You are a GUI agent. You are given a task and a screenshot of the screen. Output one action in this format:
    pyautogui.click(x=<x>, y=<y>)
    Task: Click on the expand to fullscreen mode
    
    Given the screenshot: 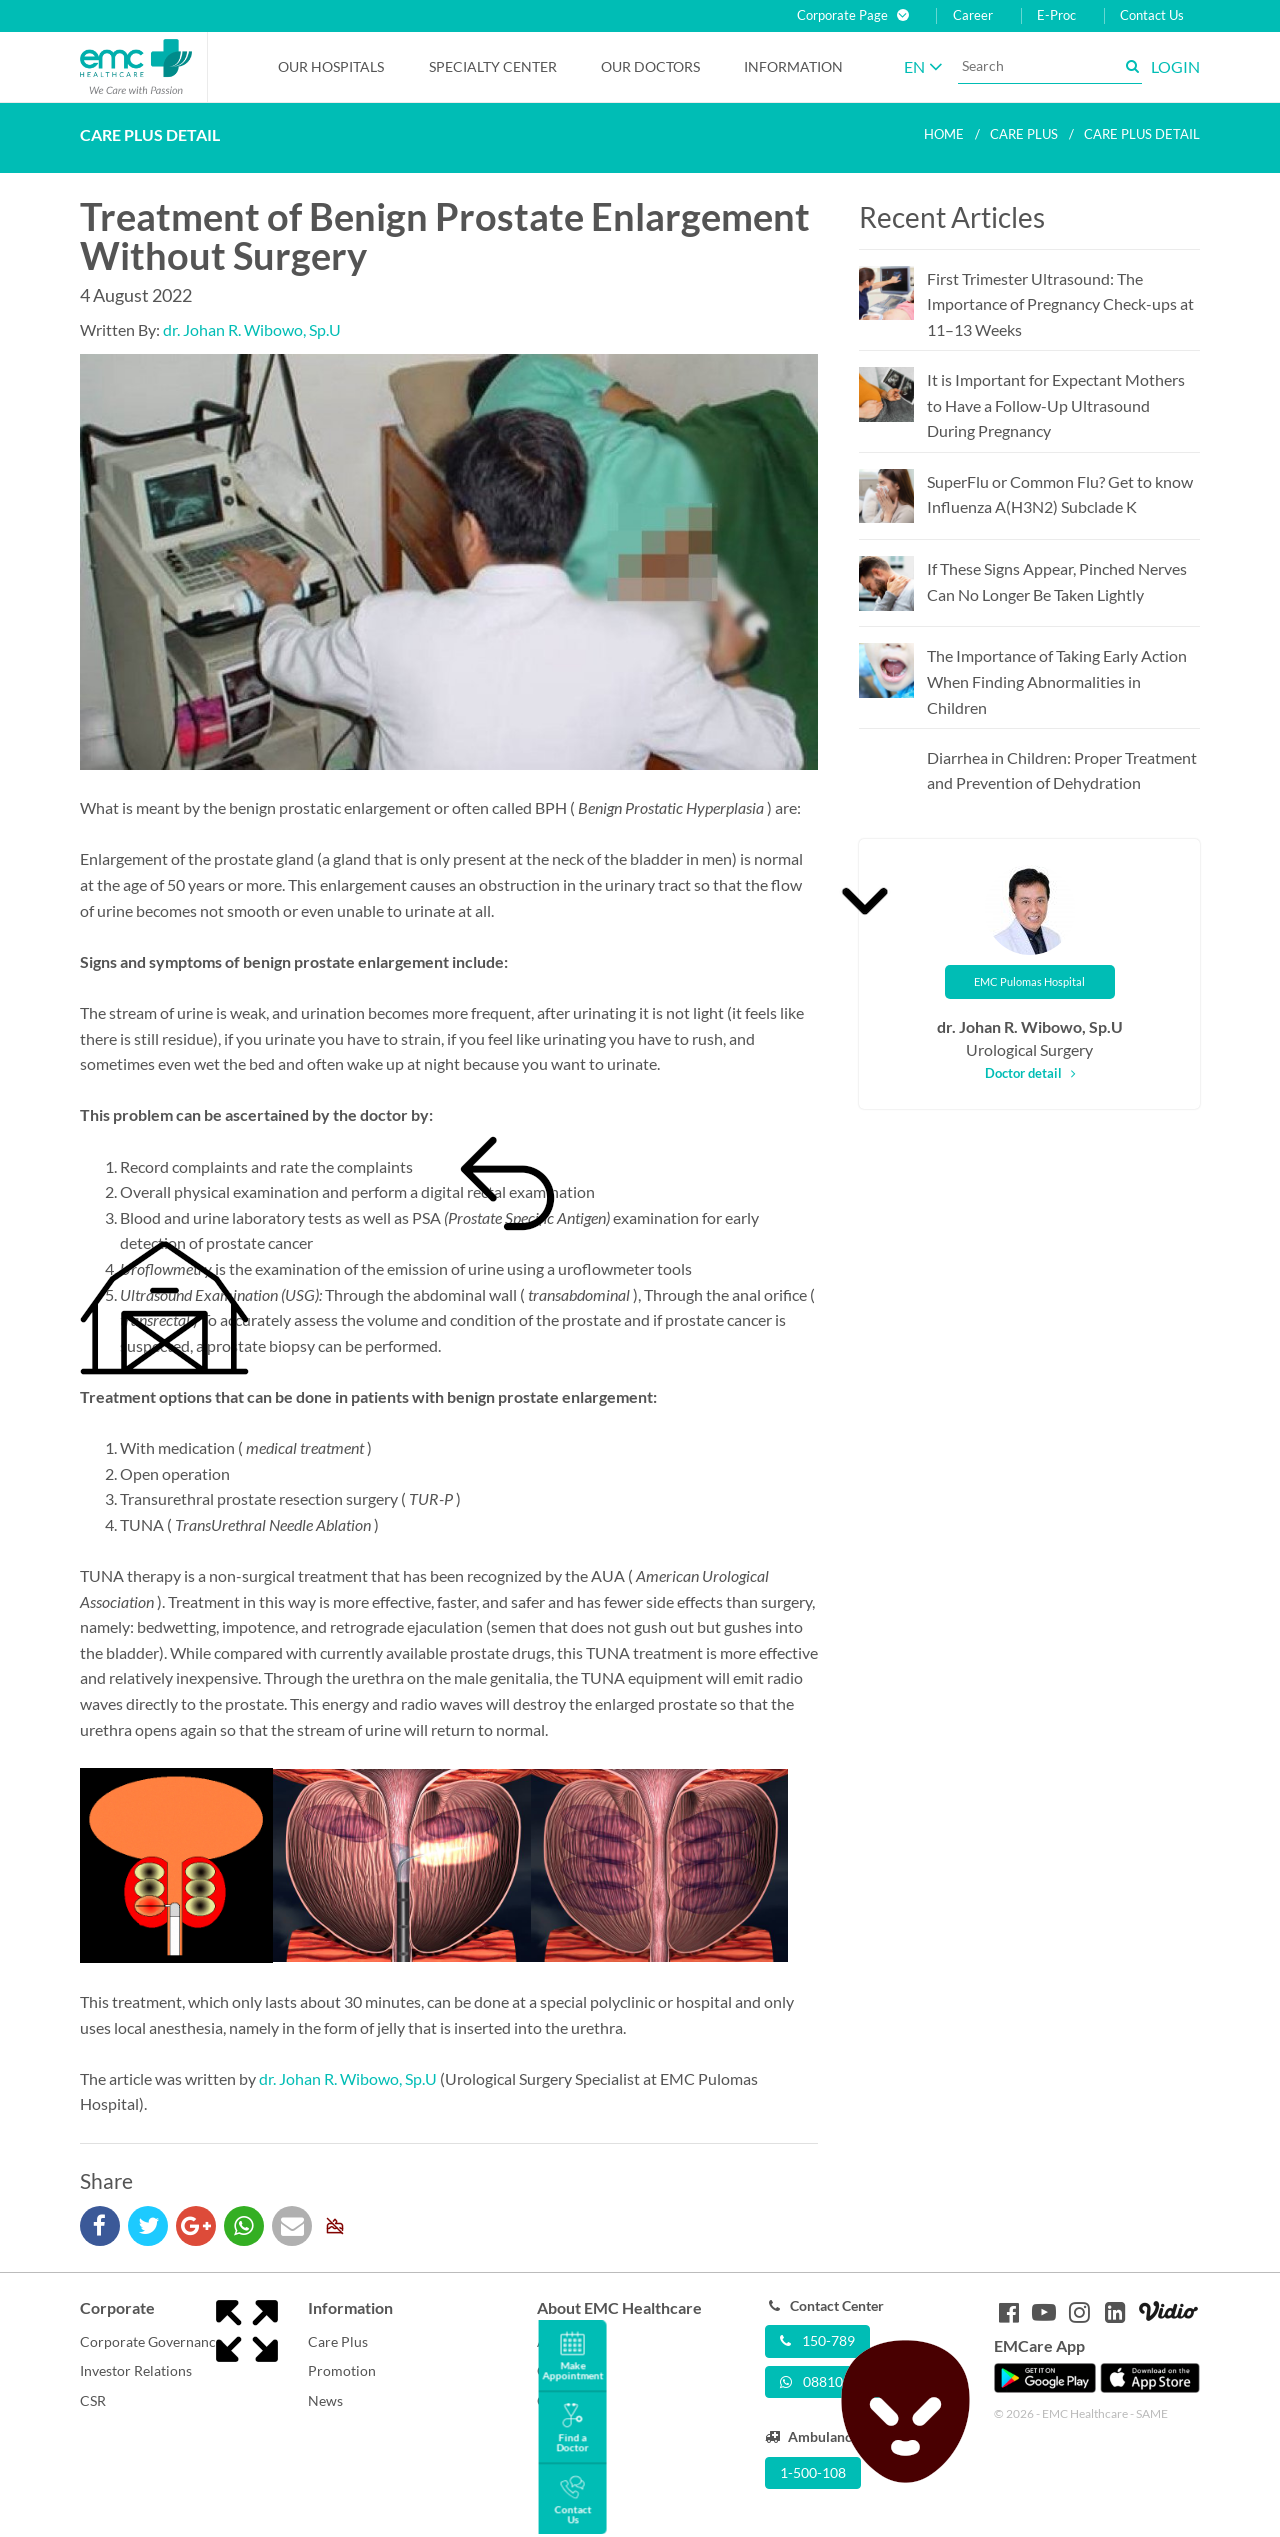 What is the action you would take?
    pyautogui.click(x=247, y=2331)
    